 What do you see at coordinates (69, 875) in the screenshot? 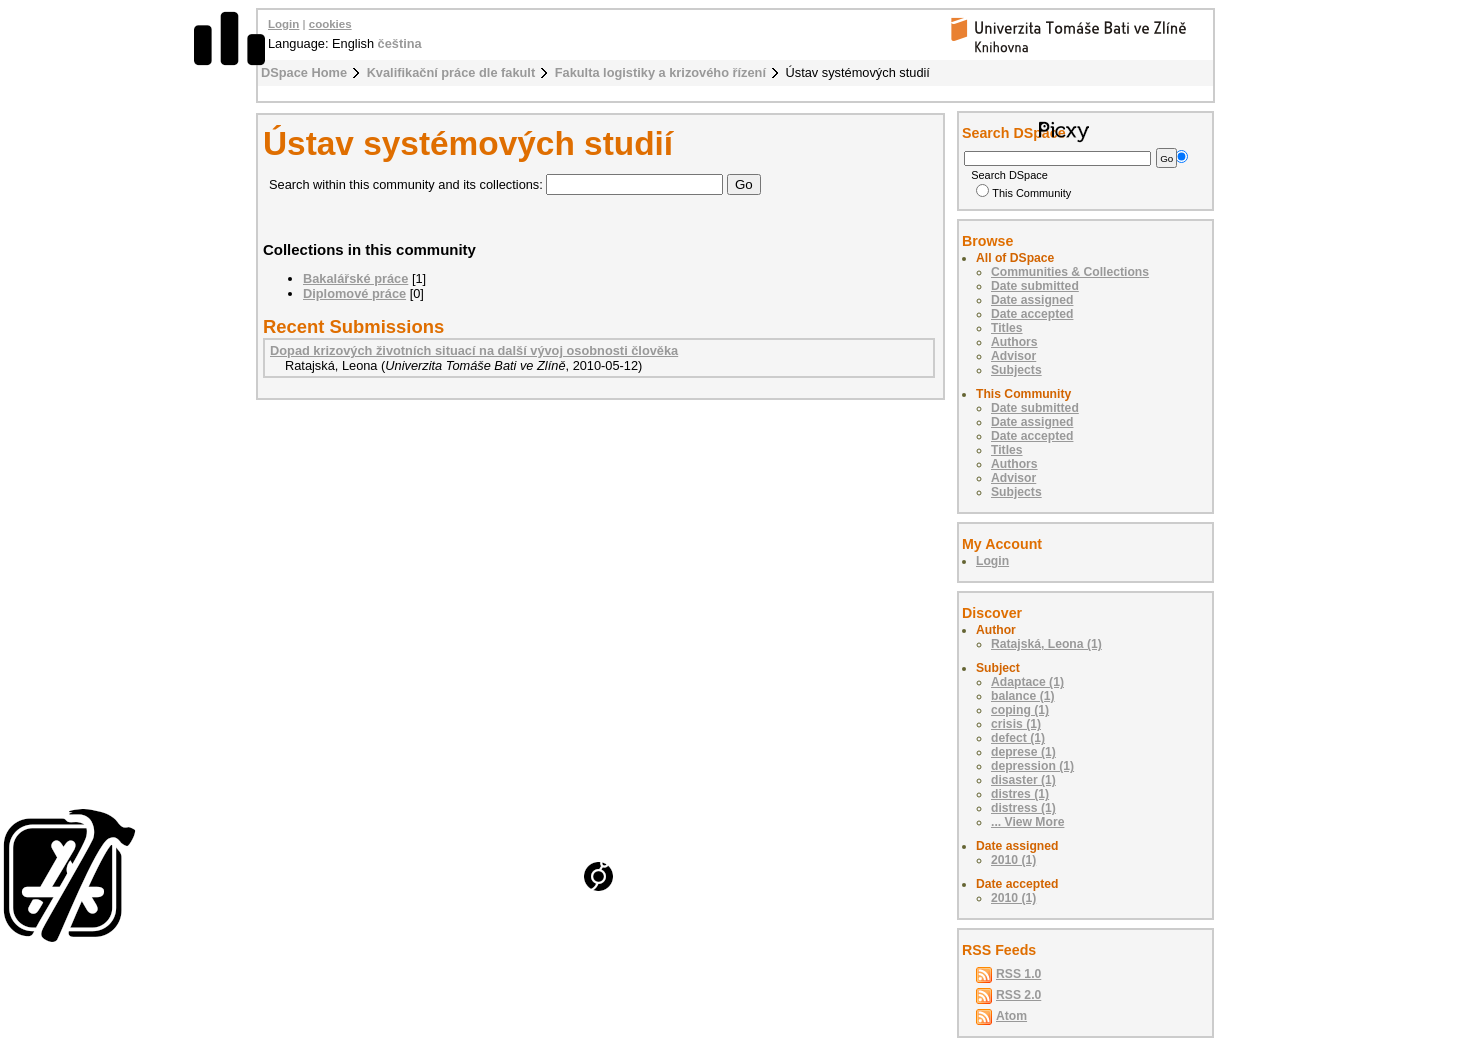
I see `open xcode development environment` at bounding box center [69, 875].